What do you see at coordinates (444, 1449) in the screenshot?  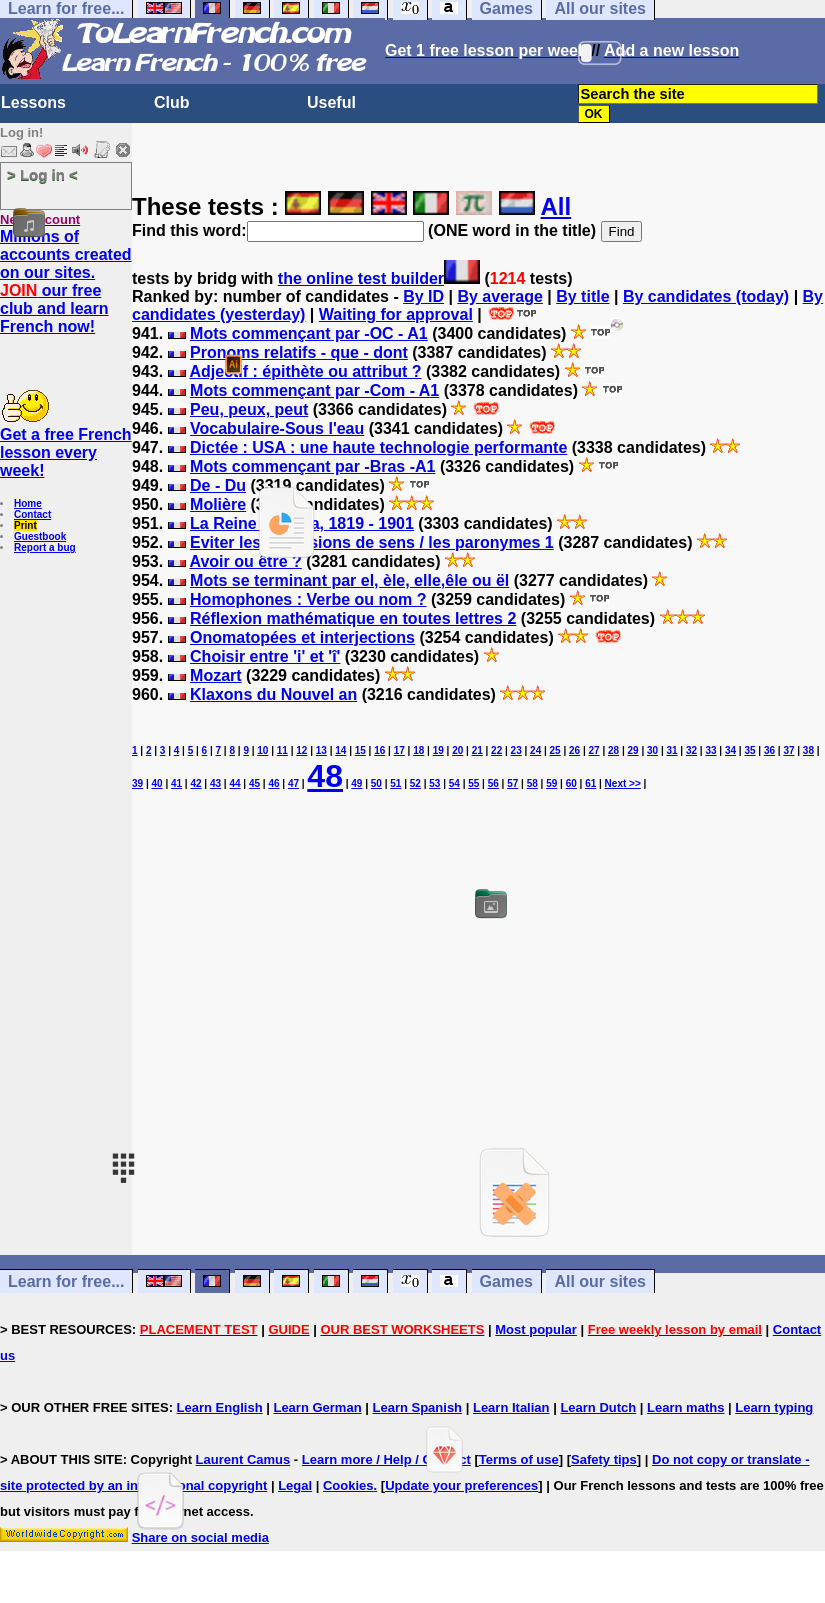 I see `a ruby programming language source file` at bounding box center [444, 1449].